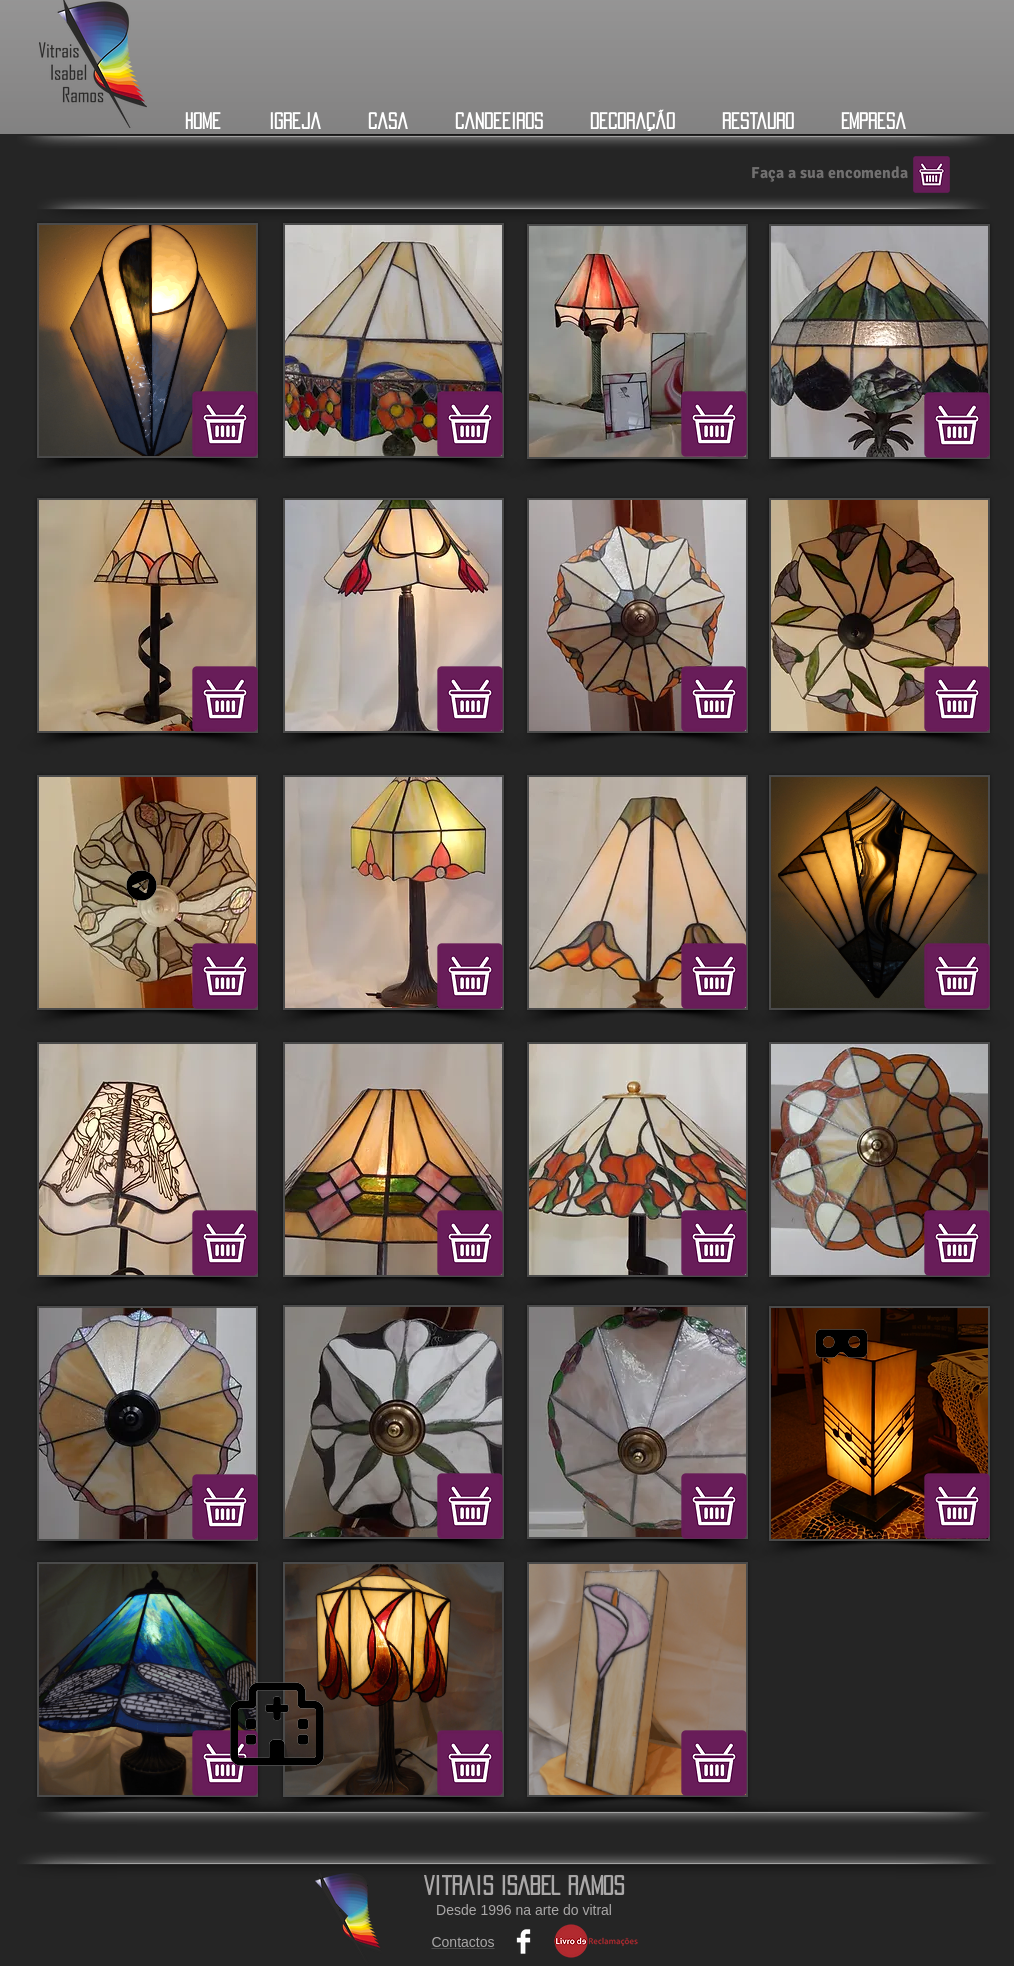 Image resolution: width=1014 pixels, height=1966 pixels. Describe the element at coordinates (141, 885) in the screenshot. I see `open Telegram messaging app` at that location.